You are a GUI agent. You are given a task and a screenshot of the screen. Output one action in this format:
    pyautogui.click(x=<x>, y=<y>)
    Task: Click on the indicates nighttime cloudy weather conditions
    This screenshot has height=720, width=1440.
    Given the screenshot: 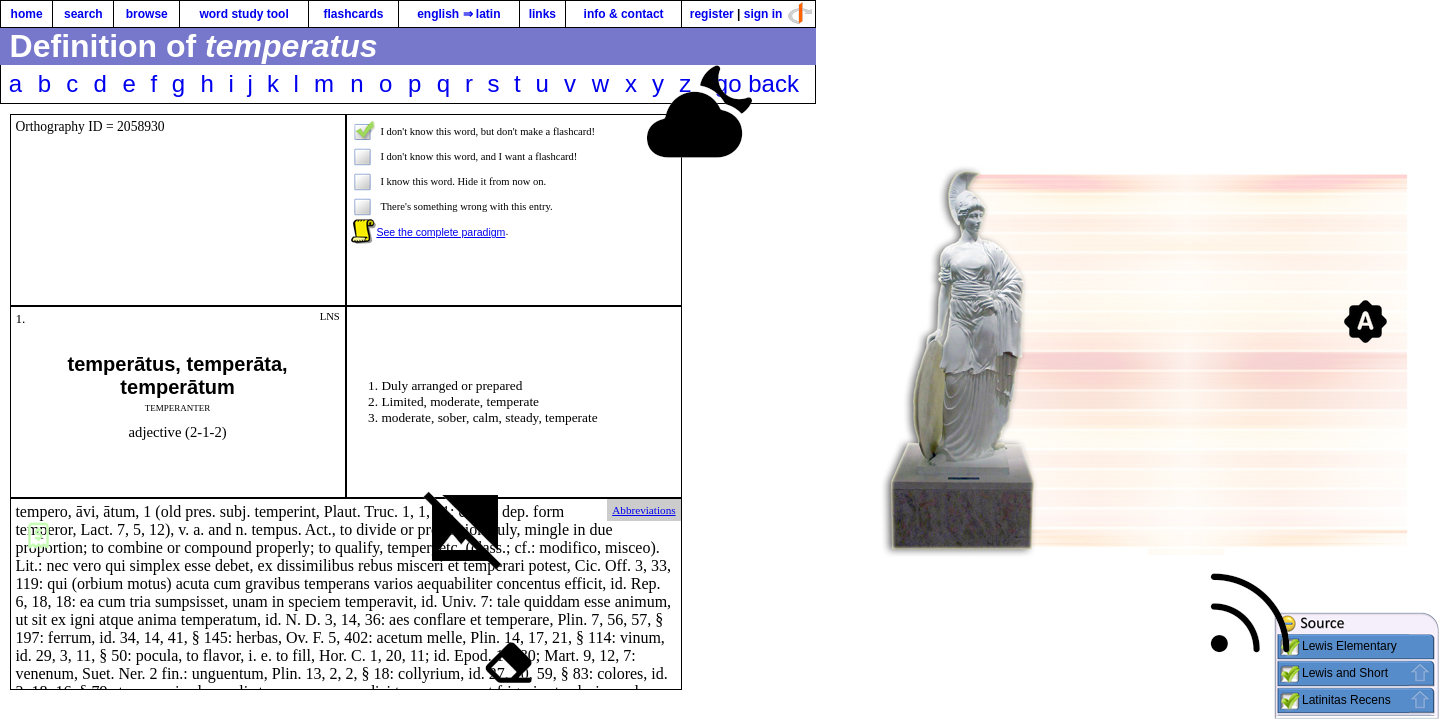 What is the action you would take?
    pyautogui.click(x=699, y=111)
    